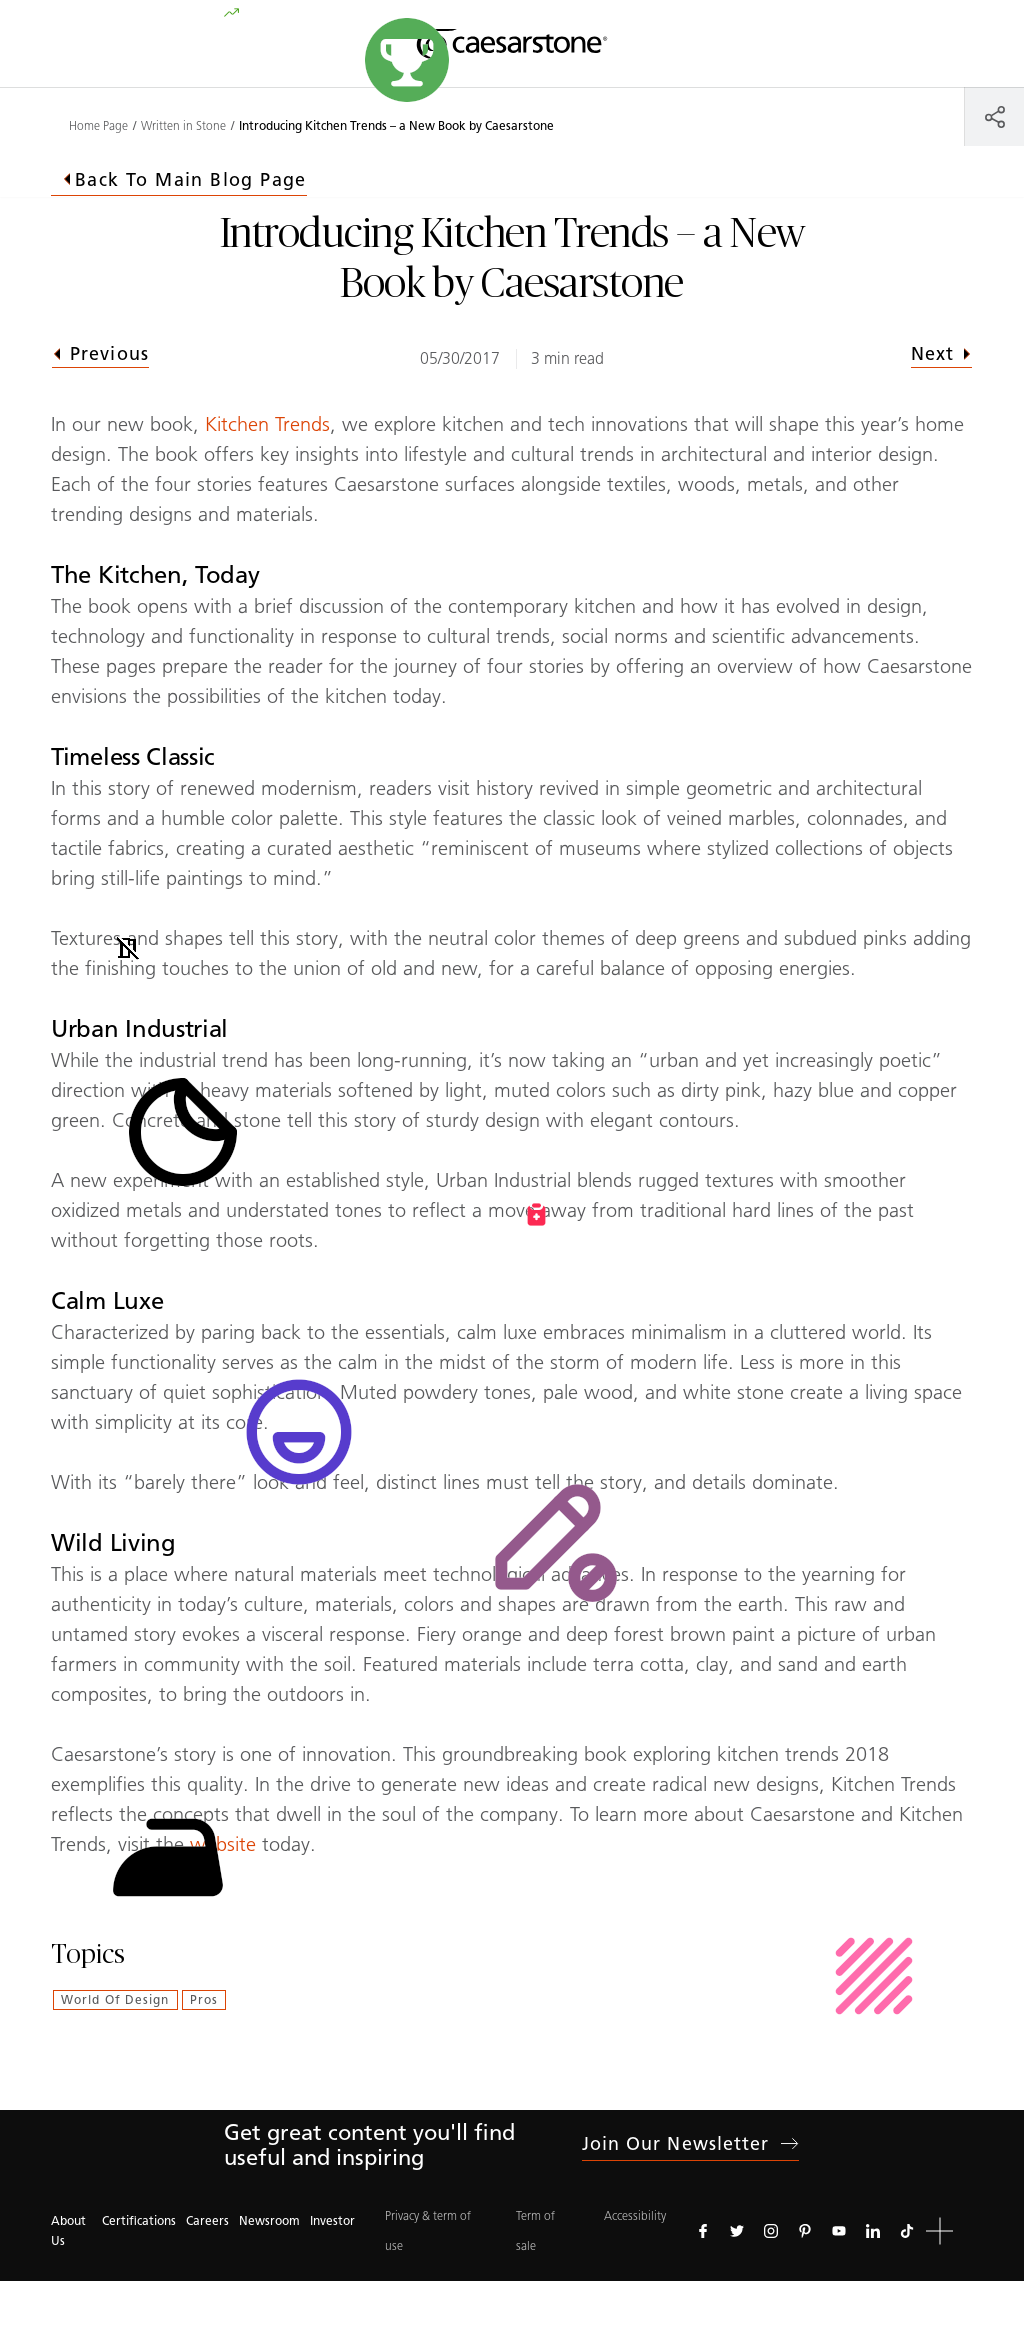 The image size is (1024, 2346). Describe the element at coordinates (183, 1132) in the screenshot. I see `add a sticker to your message` at that location.